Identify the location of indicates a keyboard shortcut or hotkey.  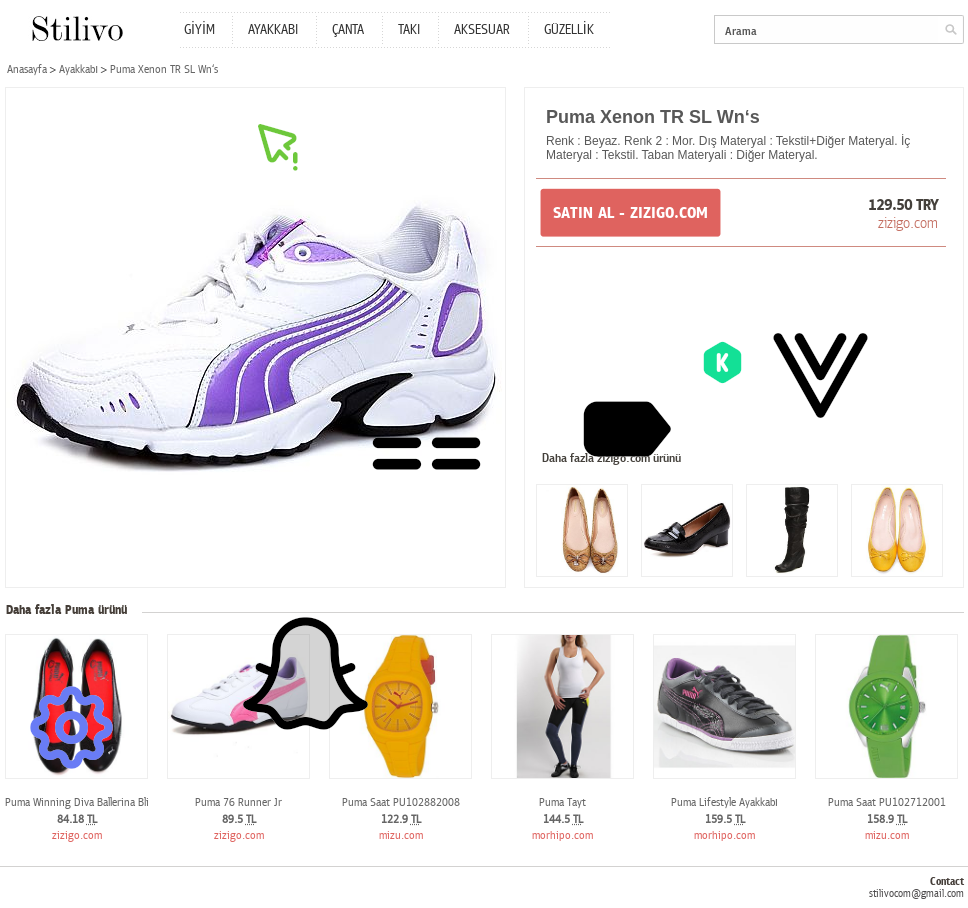
(722, 362).